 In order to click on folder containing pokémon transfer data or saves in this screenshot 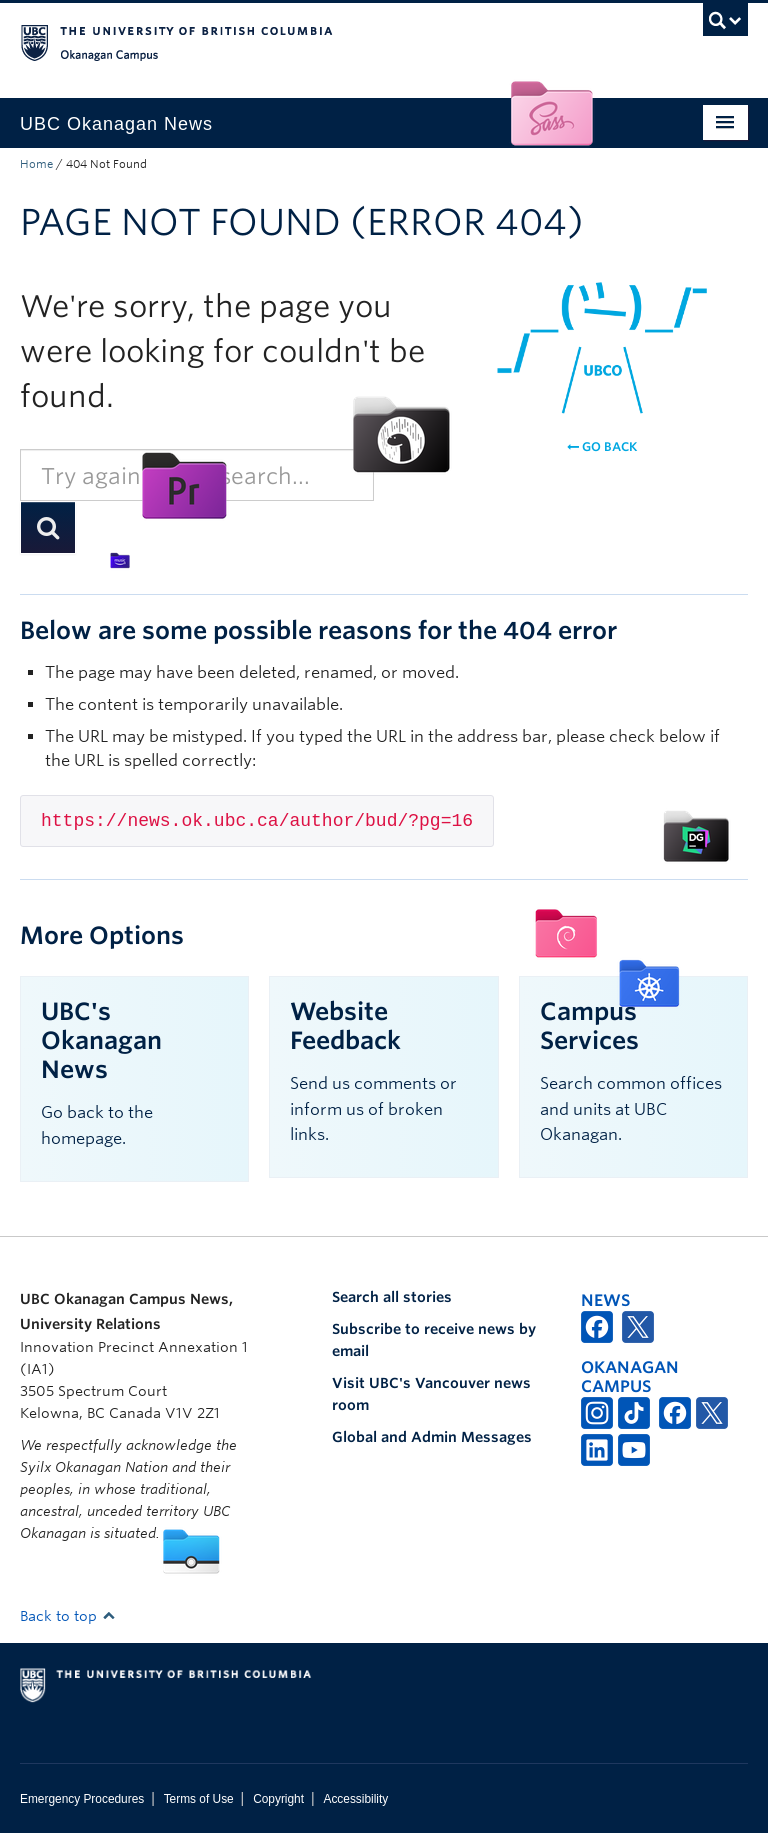, I will do `click(191, 1553)`.